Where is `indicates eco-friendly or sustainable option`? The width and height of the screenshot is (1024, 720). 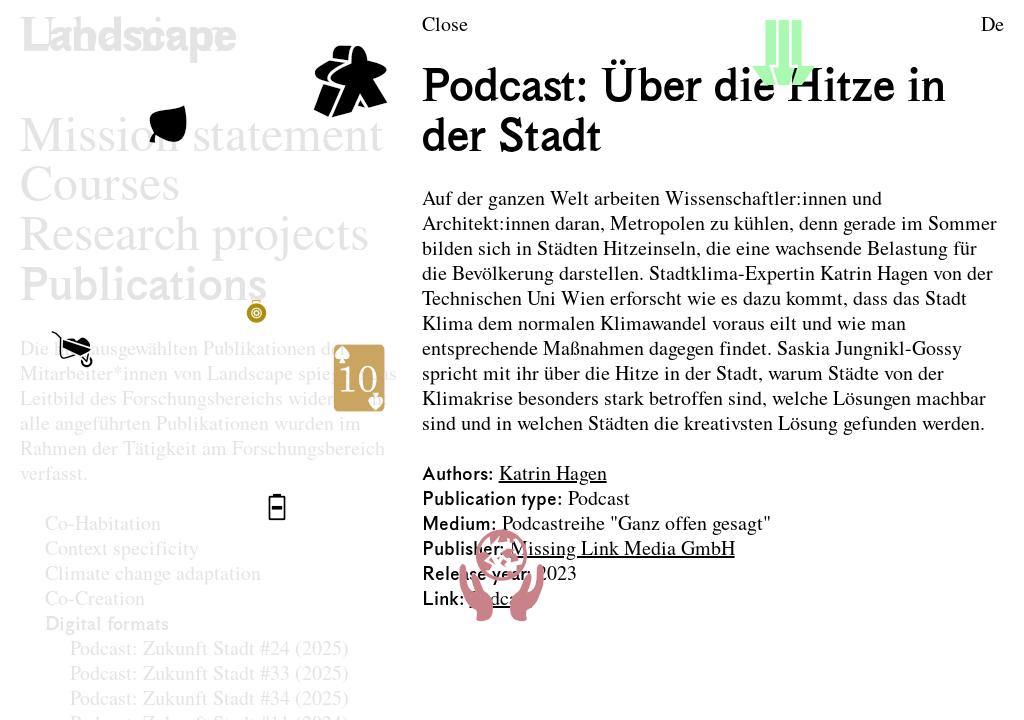 indicates eco-friendly or sustainable option is located at coordinates (168, 124).